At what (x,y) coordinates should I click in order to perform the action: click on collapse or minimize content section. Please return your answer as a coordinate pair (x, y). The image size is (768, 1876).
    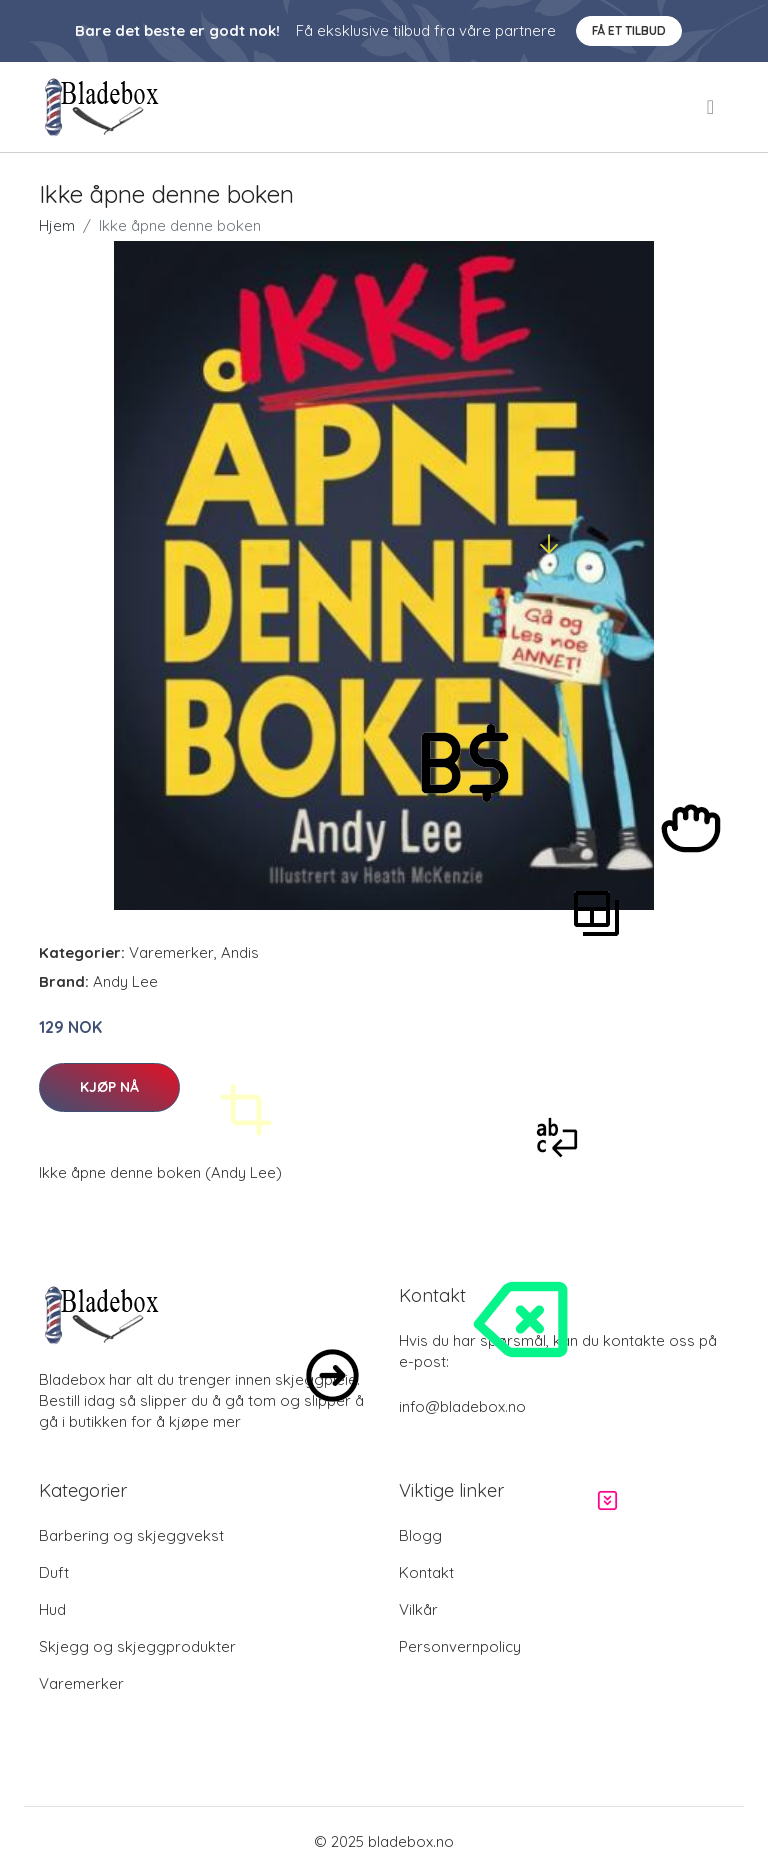
    Looking at the image, I should click on (607, 1500).